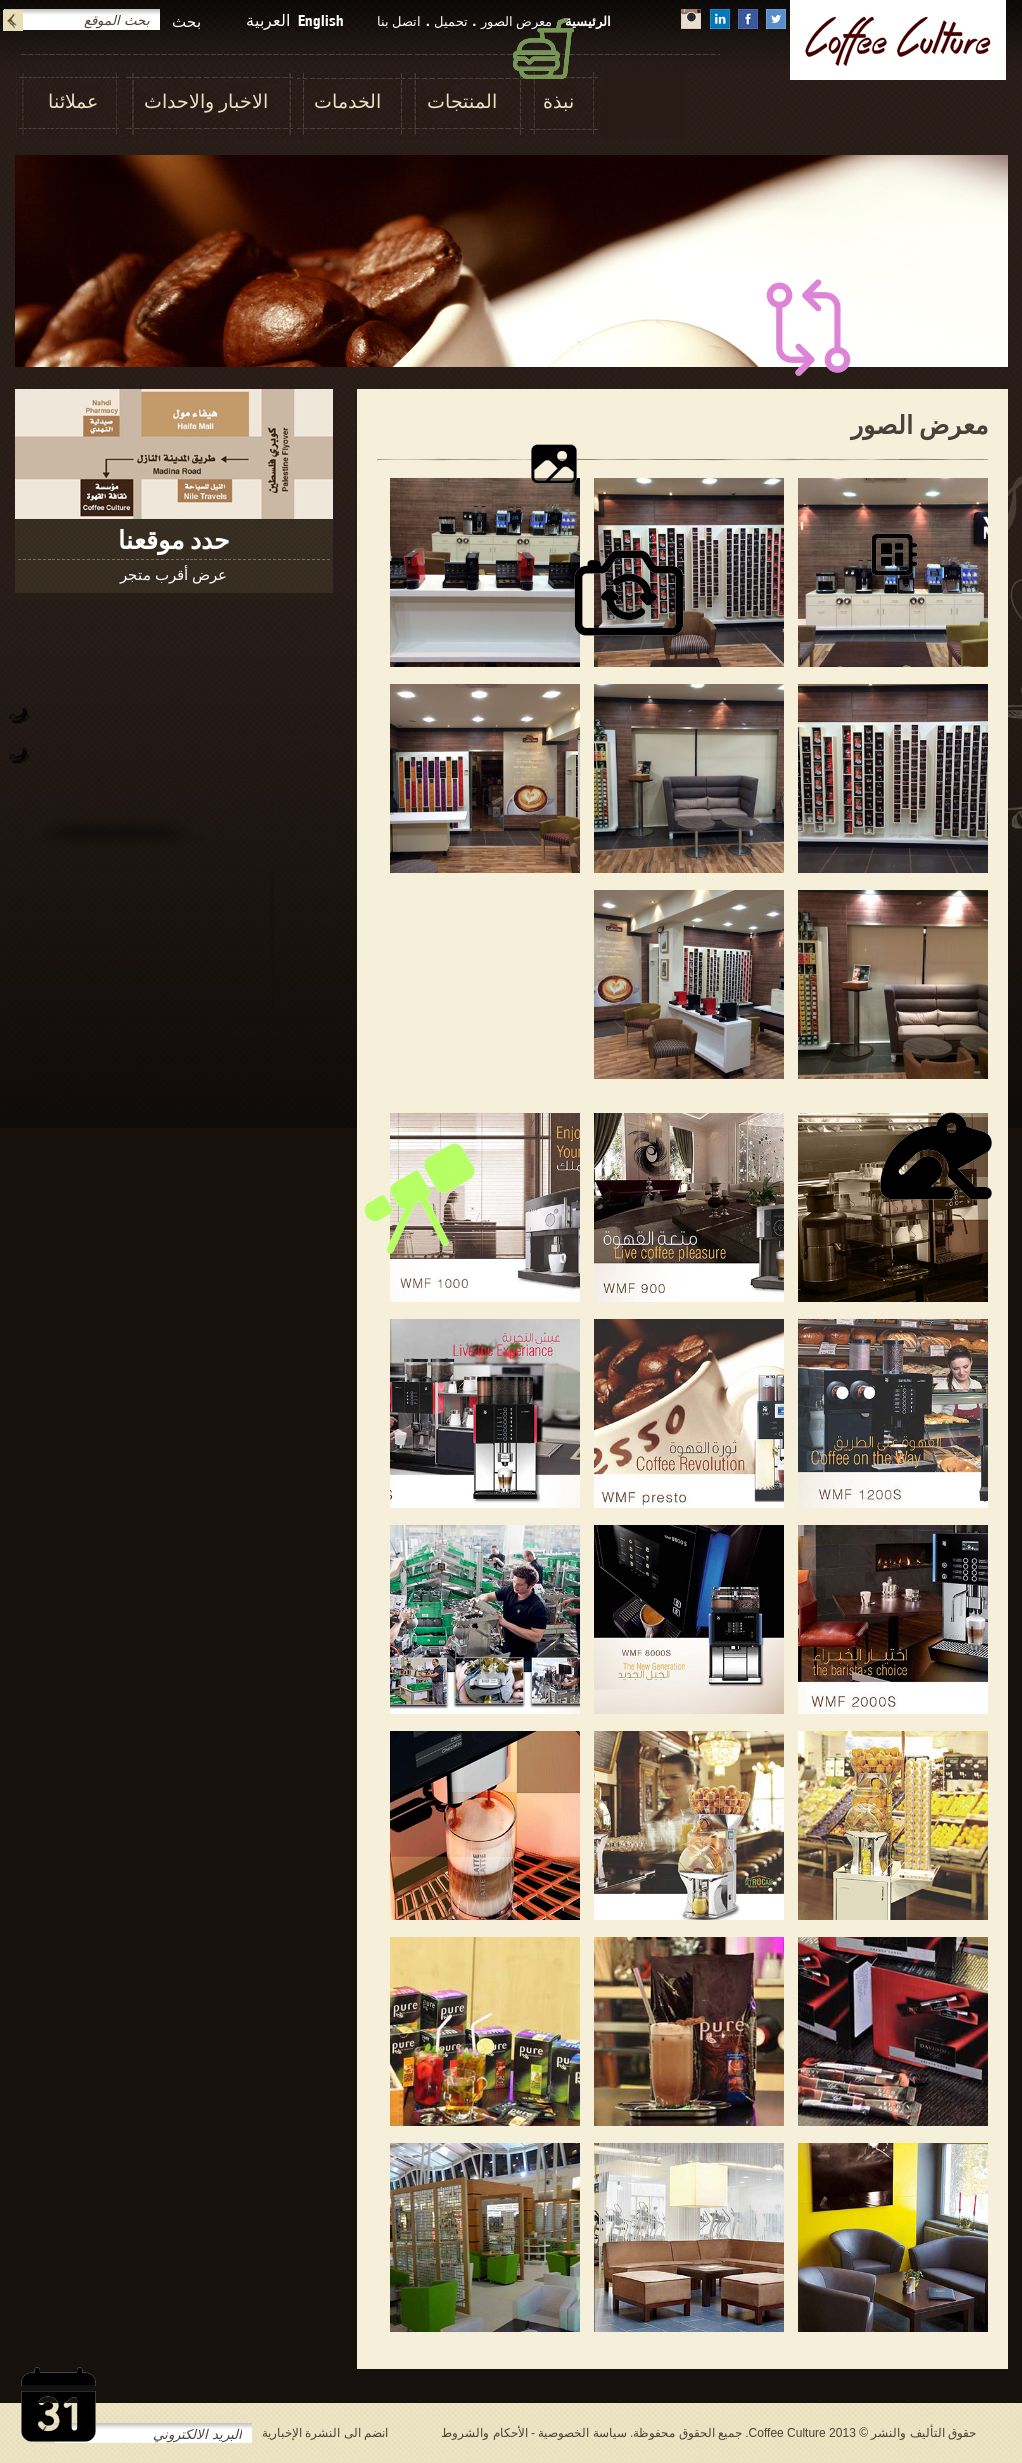  I want to click on access developer or hardware settings, so click(894, 554).